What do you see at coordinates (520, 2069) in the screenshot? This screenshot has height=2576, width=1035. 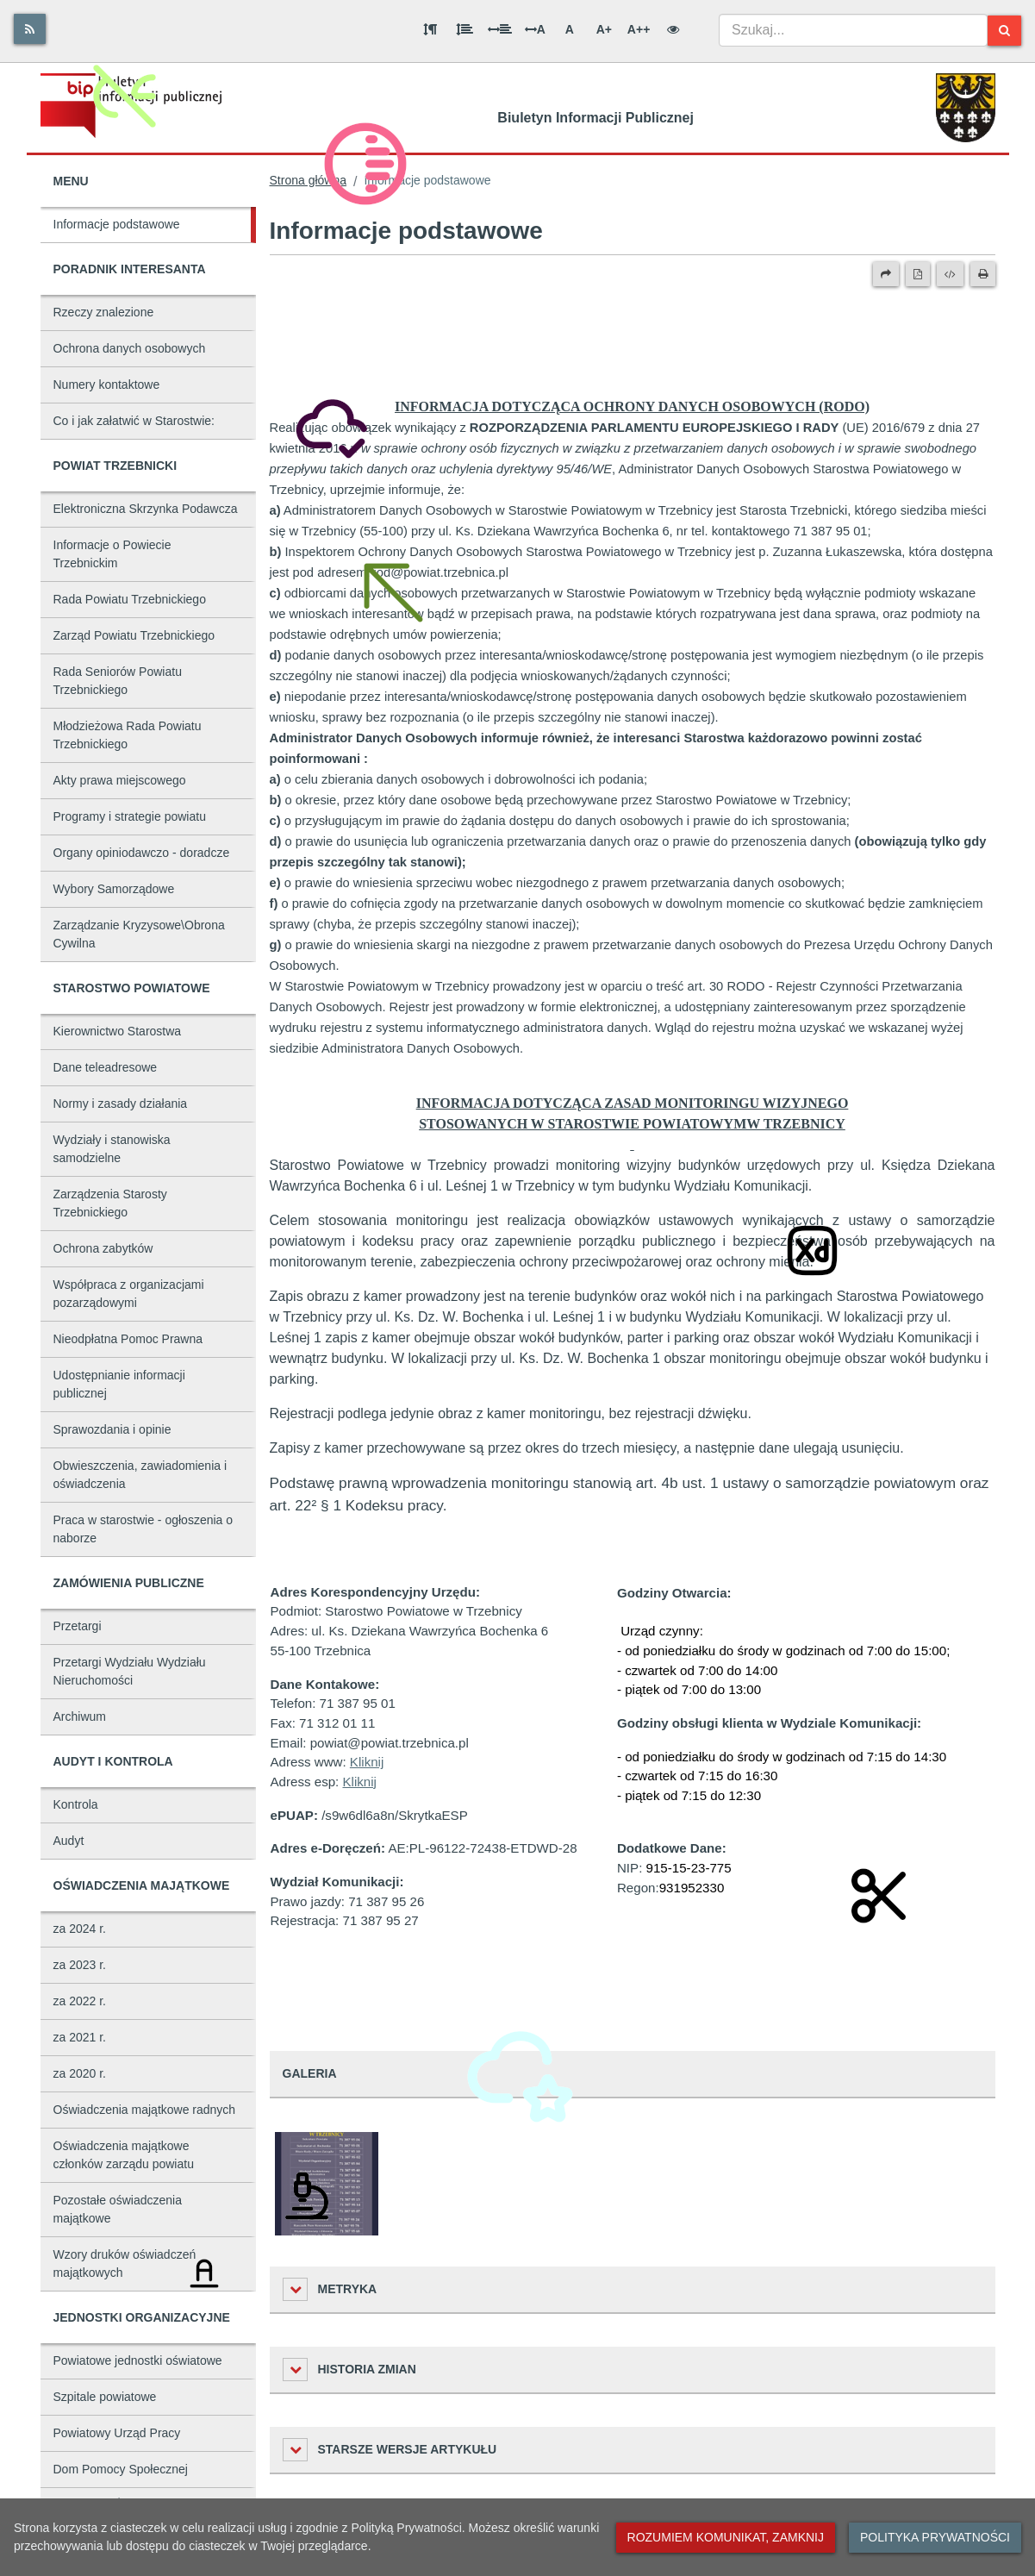 I see `mark cloud content as favorite` at bounding box center [520, 2069].